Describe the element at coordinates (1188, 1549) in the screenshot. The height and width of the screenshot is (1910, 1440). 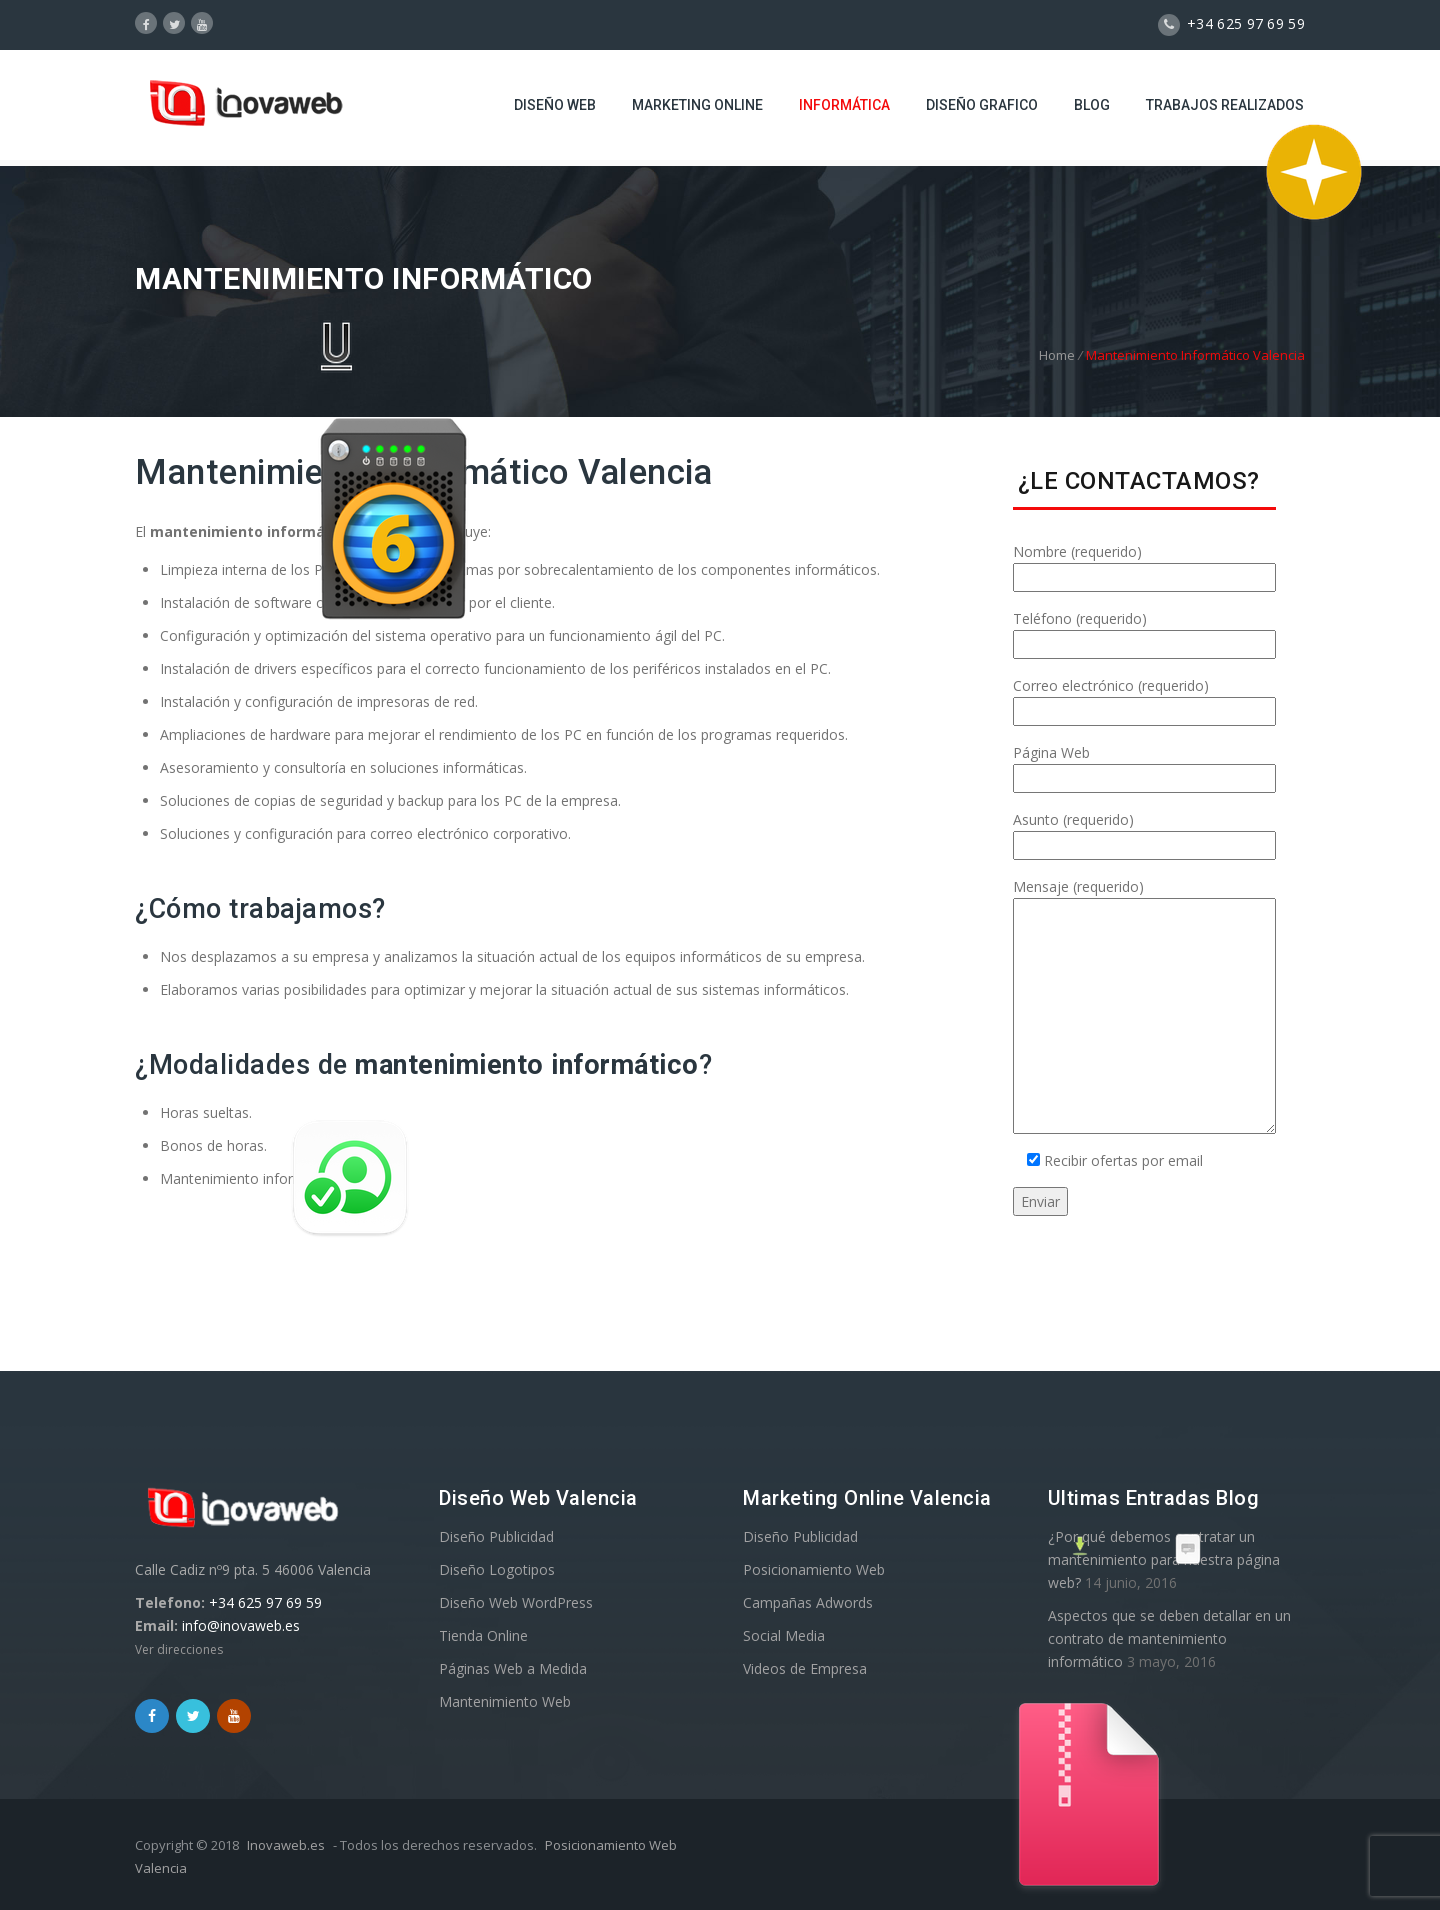
I see `a microdvd subtitle file` at that location.